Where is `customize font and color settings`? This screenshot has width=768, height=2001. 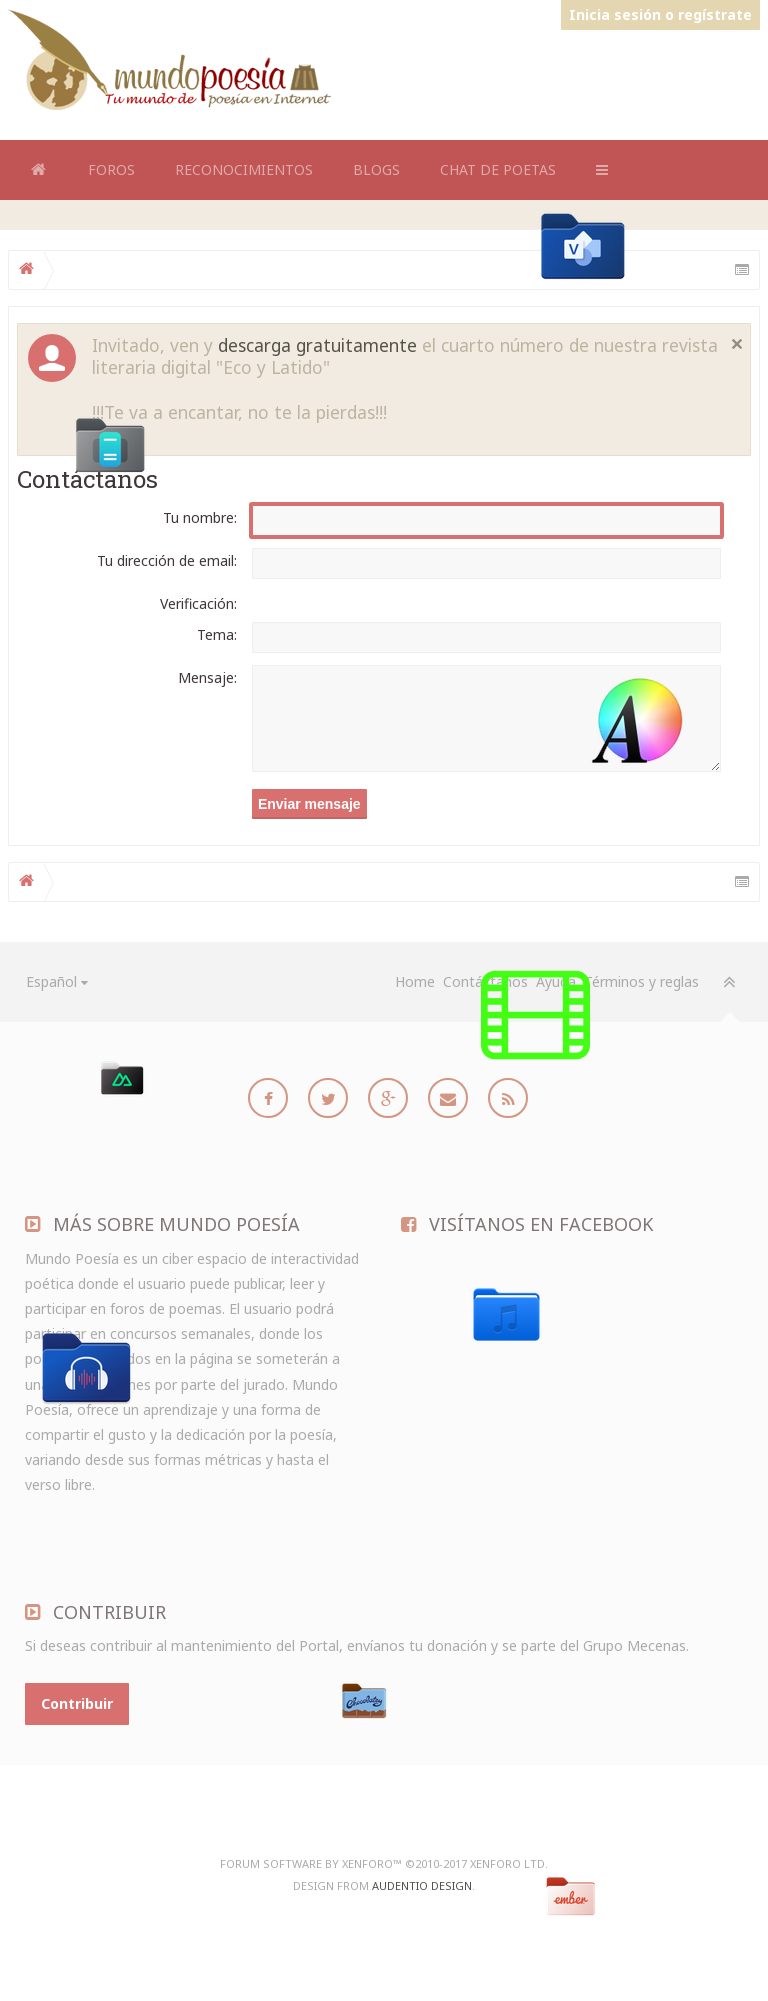
customize font and color settings is located at coordinates (637, 714).